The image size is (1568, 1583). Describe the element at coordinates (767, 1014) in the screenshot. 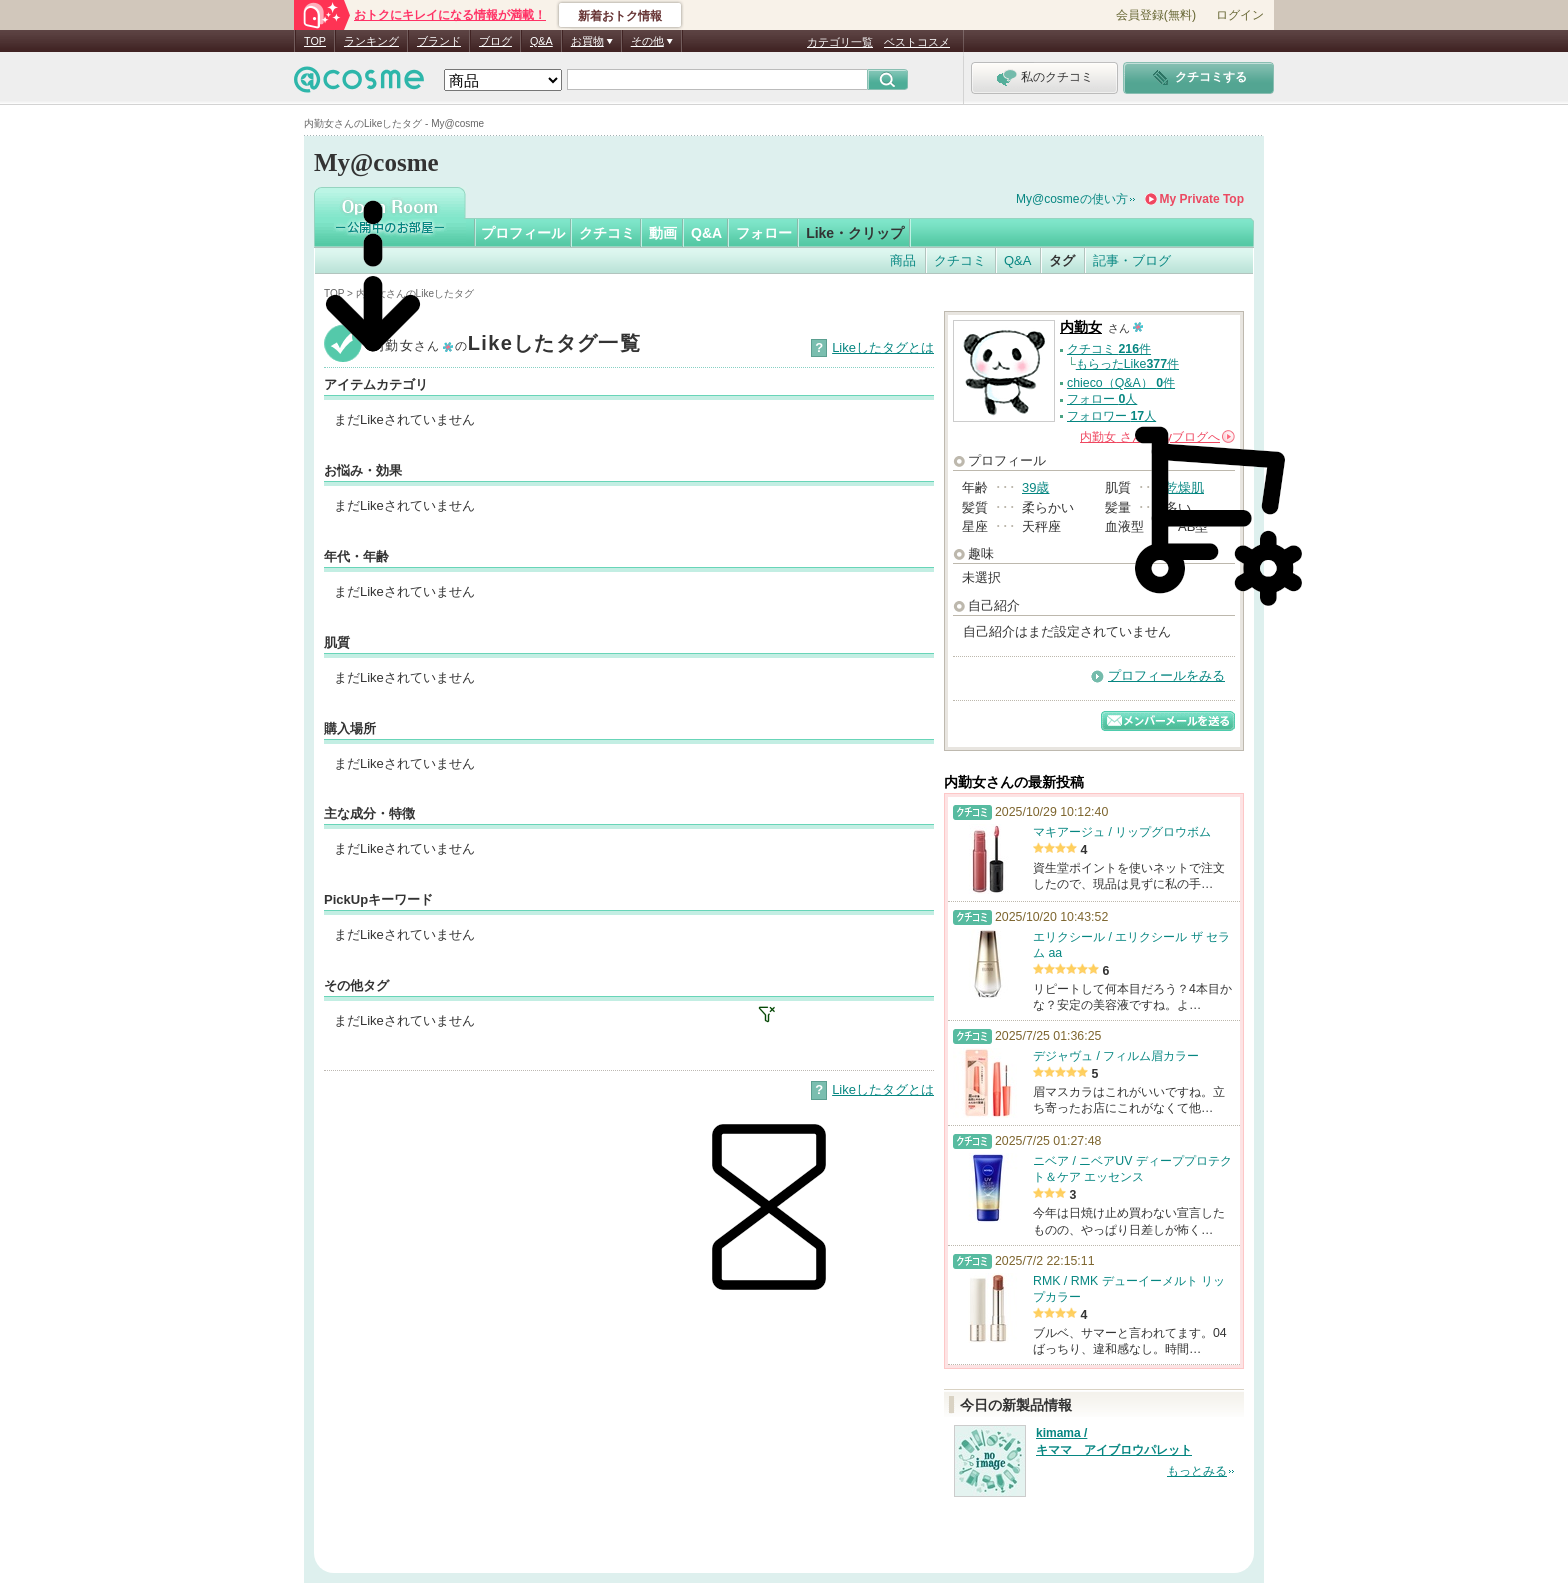

I see `clear all active filters` at that location.